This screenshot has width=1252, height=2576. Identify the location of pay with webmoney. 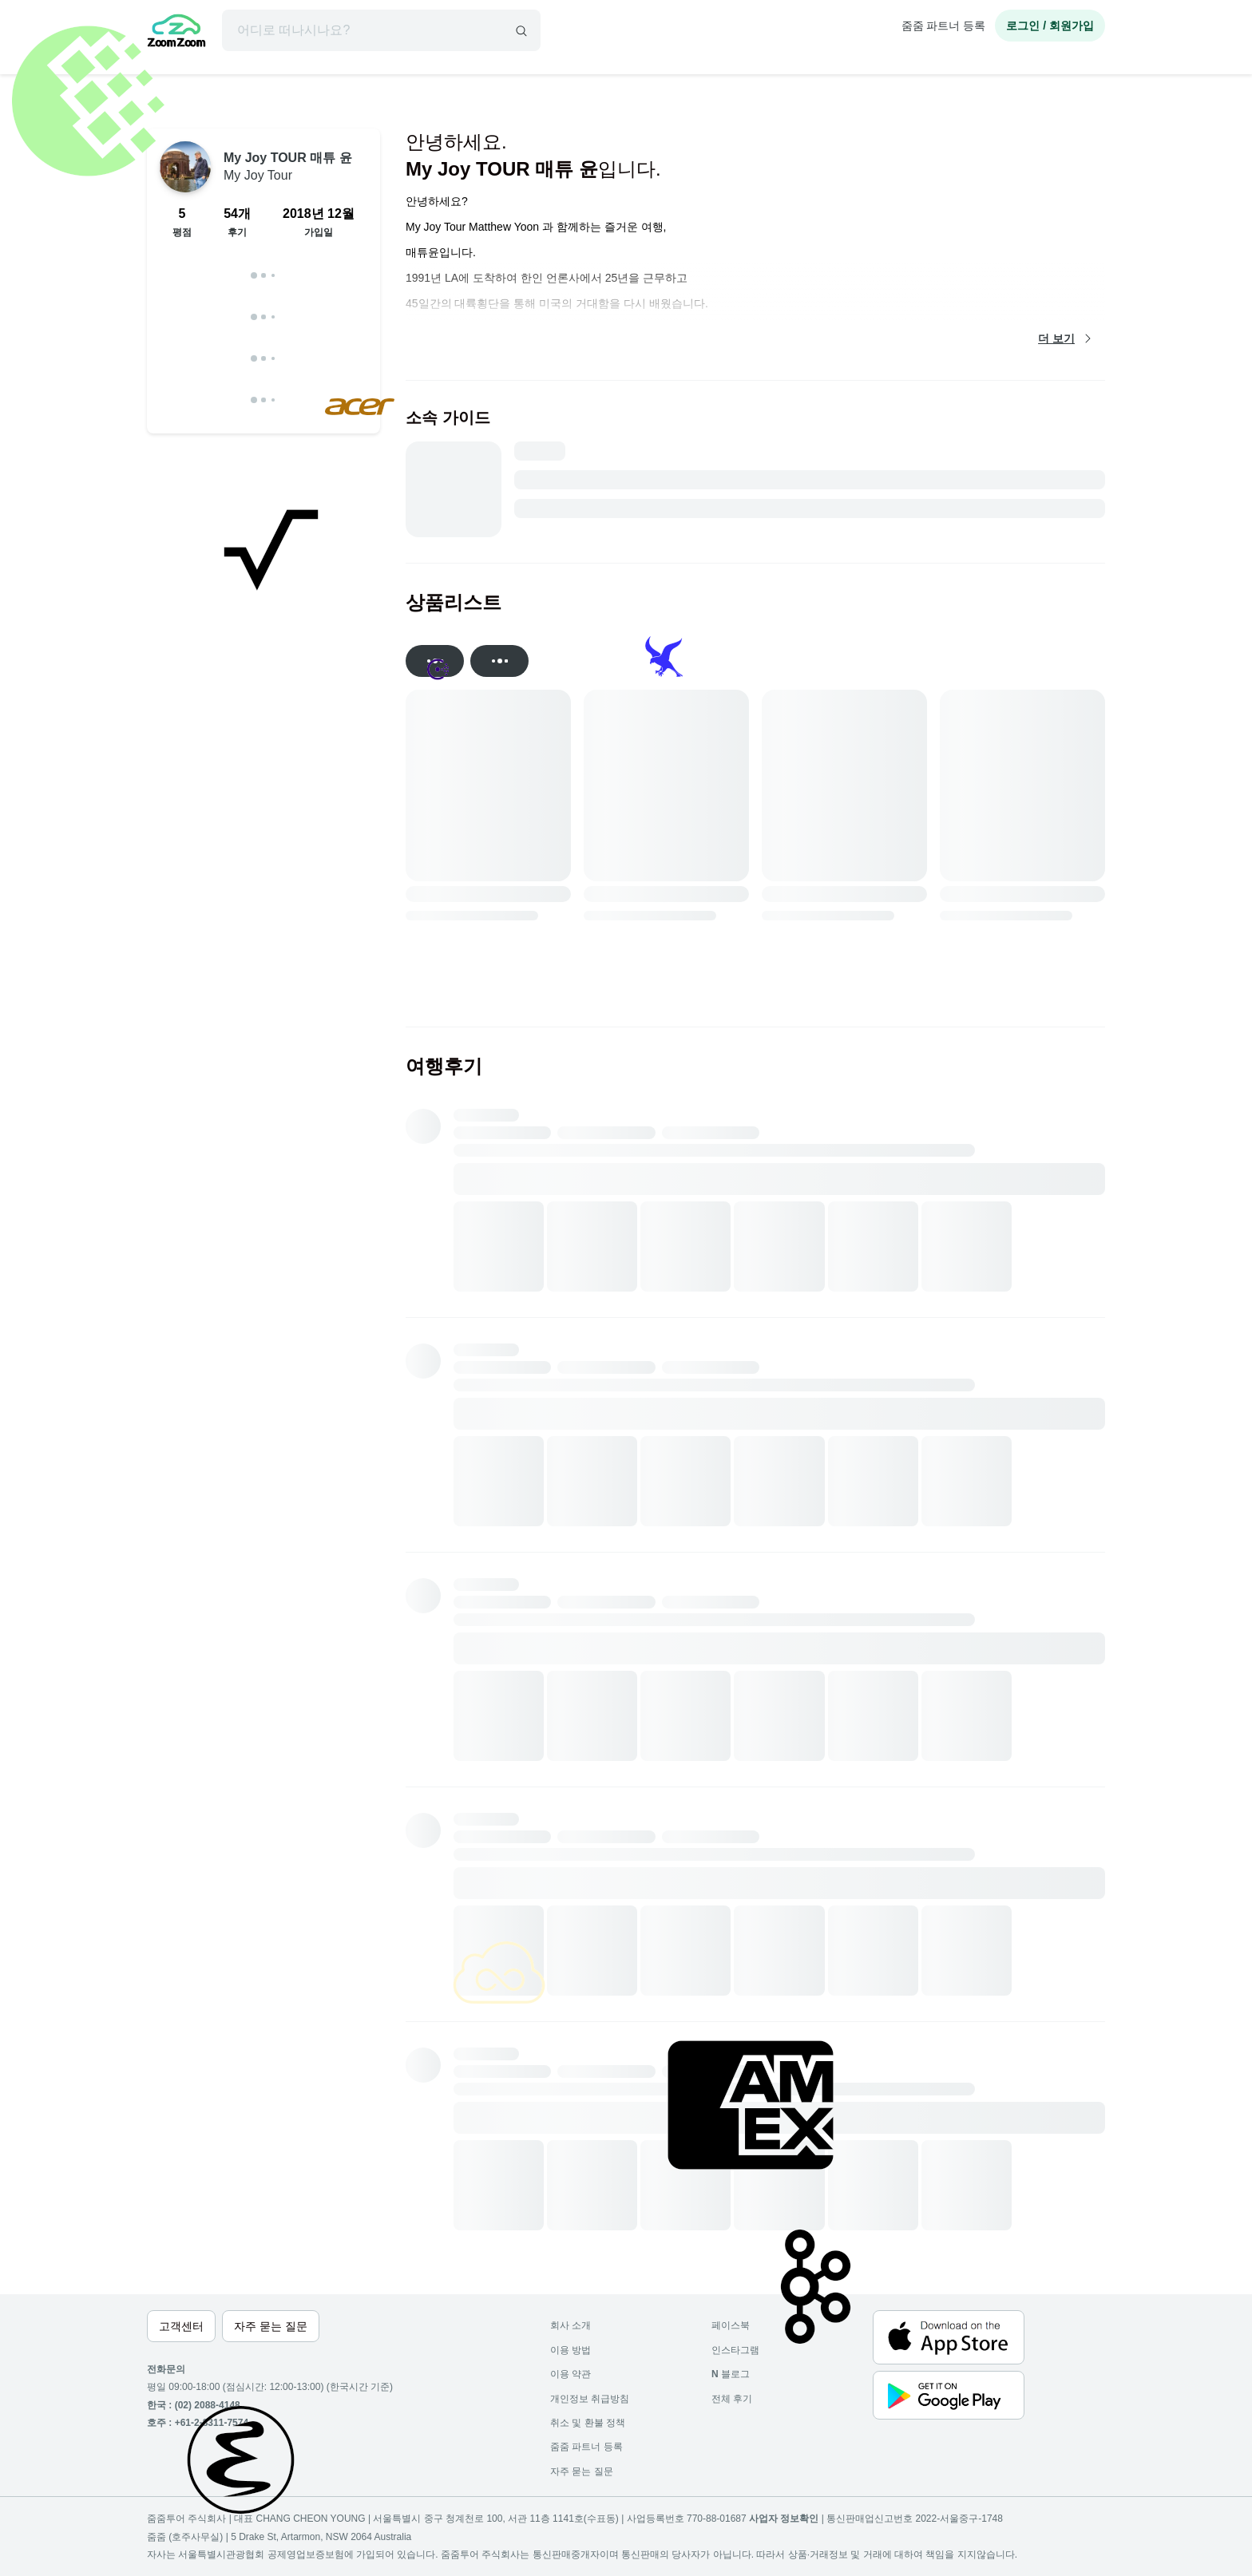
(88, 101).